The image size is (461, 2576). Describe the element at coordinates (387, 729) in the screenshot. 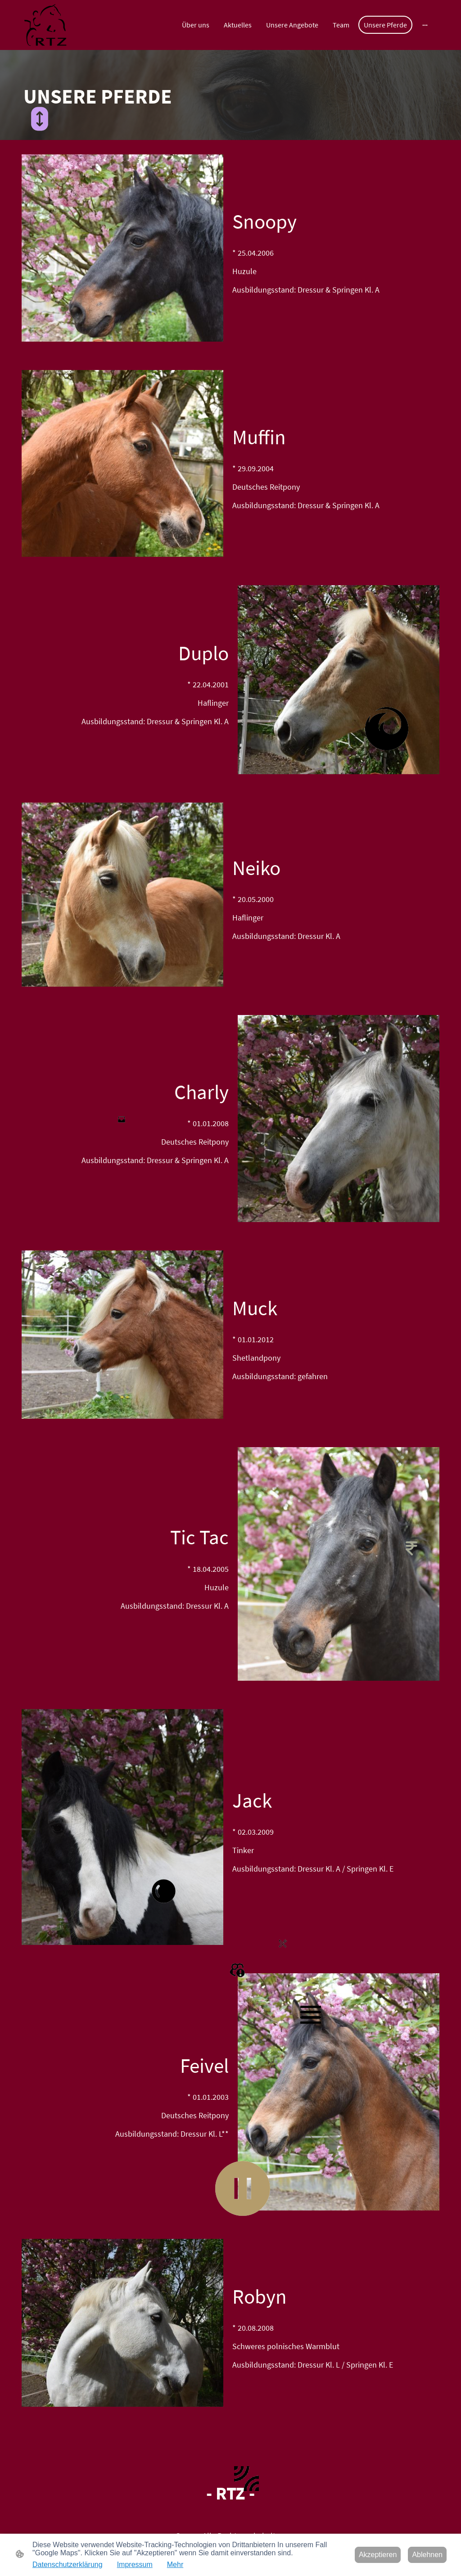

I see `open Firefox browser` at that location.